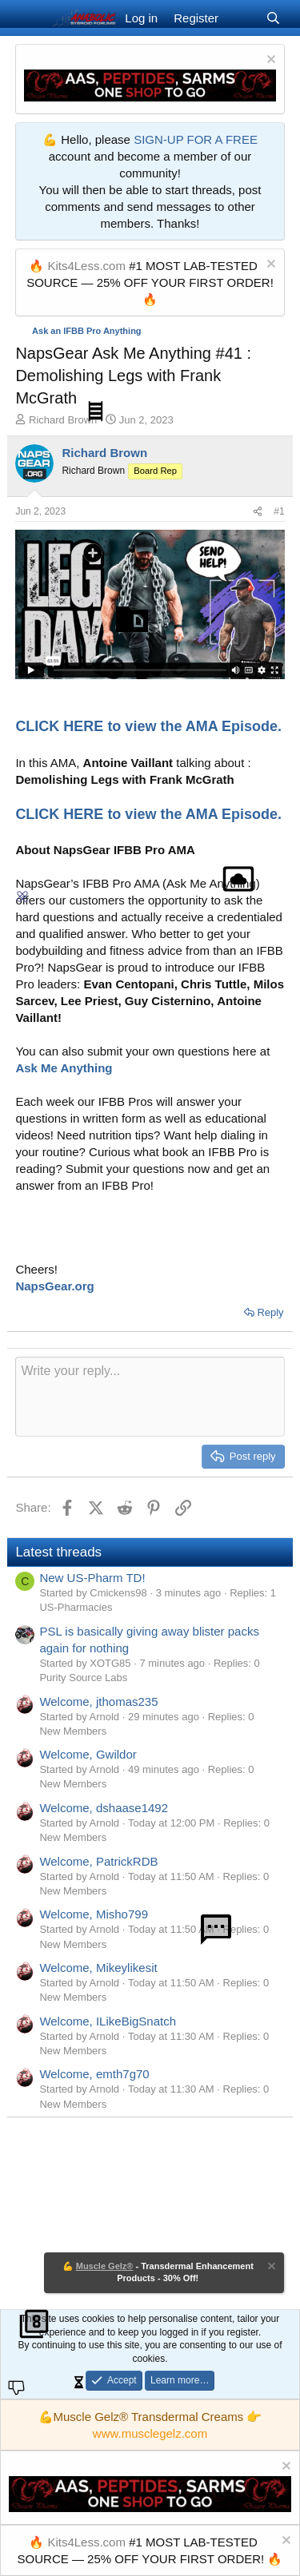 The width and height of the screenshot is (300, 2576). What do you see at coordinates (216, 1930) in the screenshot?
I see `open text messages` at bounding box center [216, 1930].